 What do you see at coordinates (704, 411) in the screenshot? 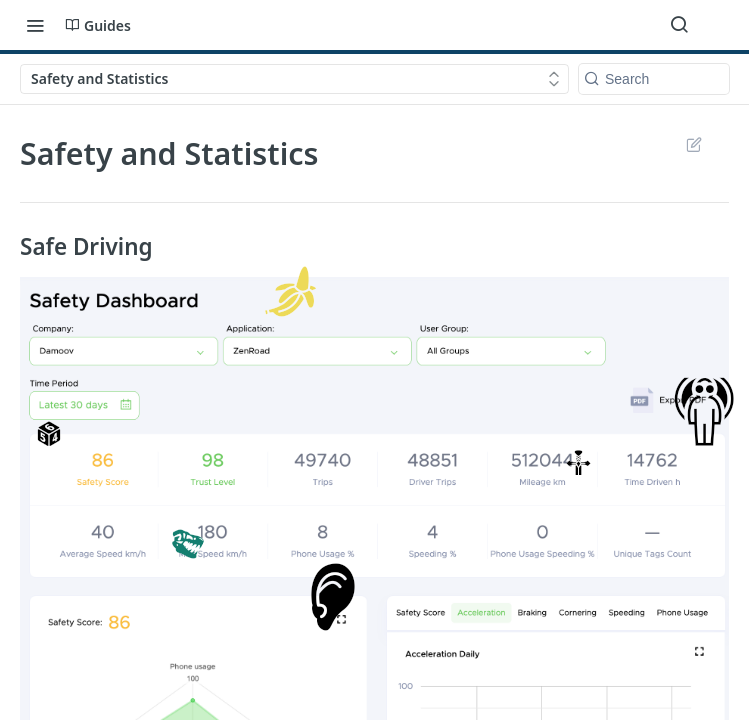
I see `indicates enhanced awareness or heightened perception state` at bounding box center [704, 411].